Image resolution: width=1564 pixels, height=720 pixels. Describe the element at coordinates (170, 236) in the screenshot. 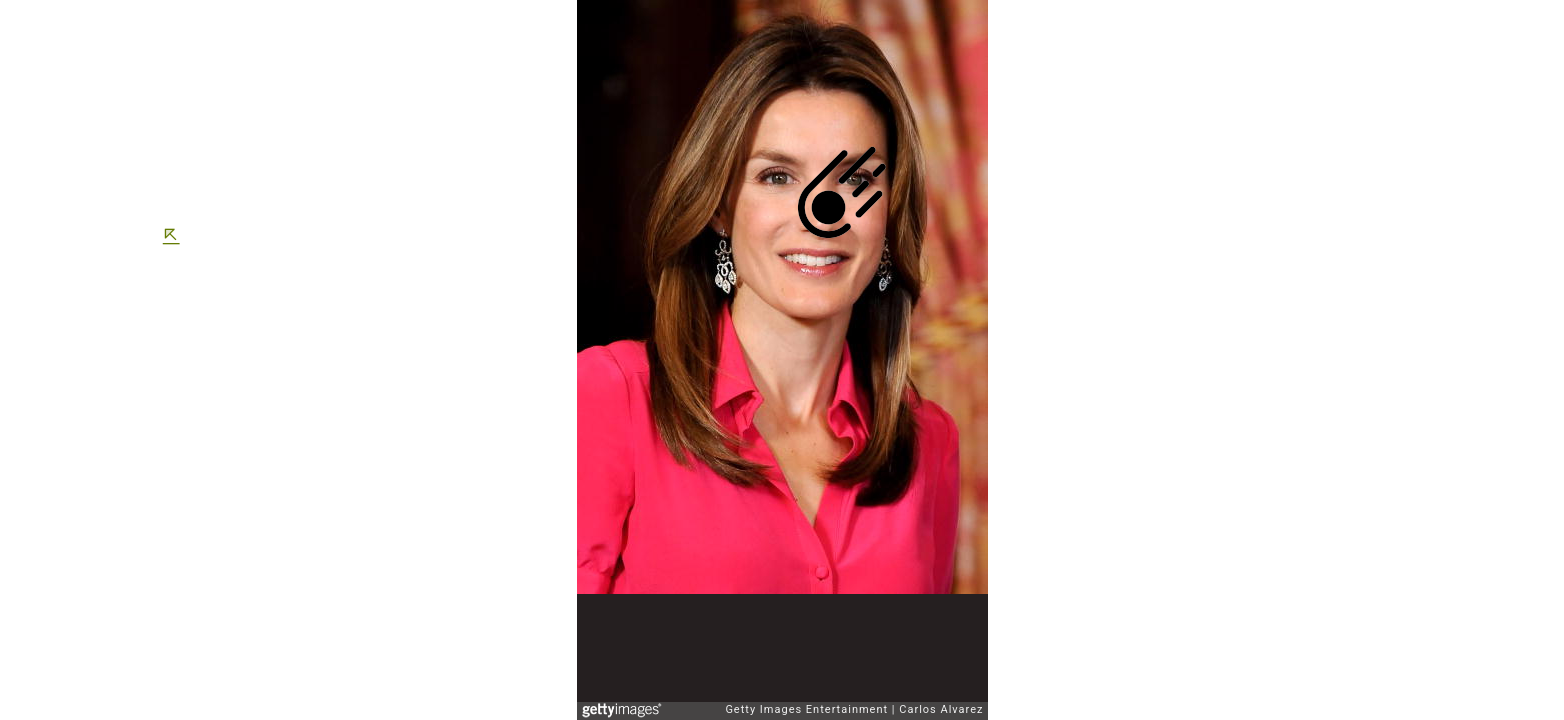

I see `navigate to the top-left or beginning of content` at that location.